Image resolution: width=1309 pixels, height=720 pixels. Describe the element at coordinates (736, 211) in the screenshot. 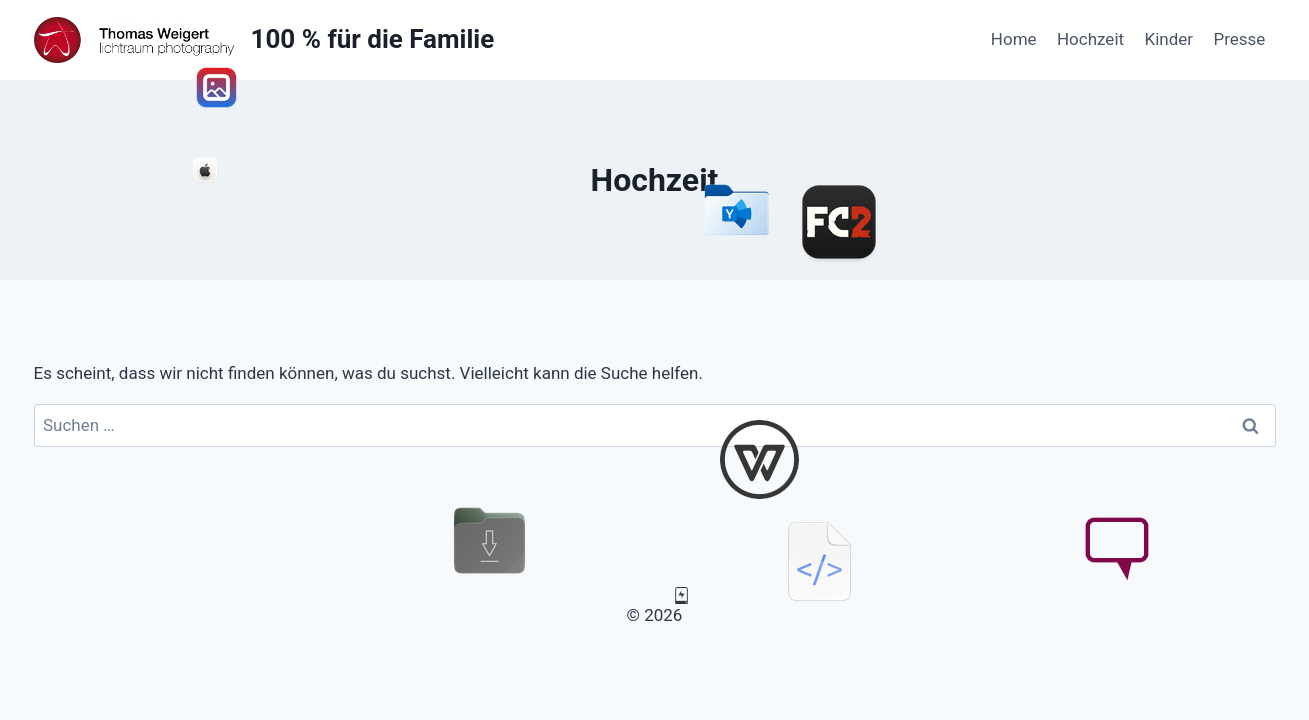

I see `open folder containing Microsoft Yammer files` at that location.